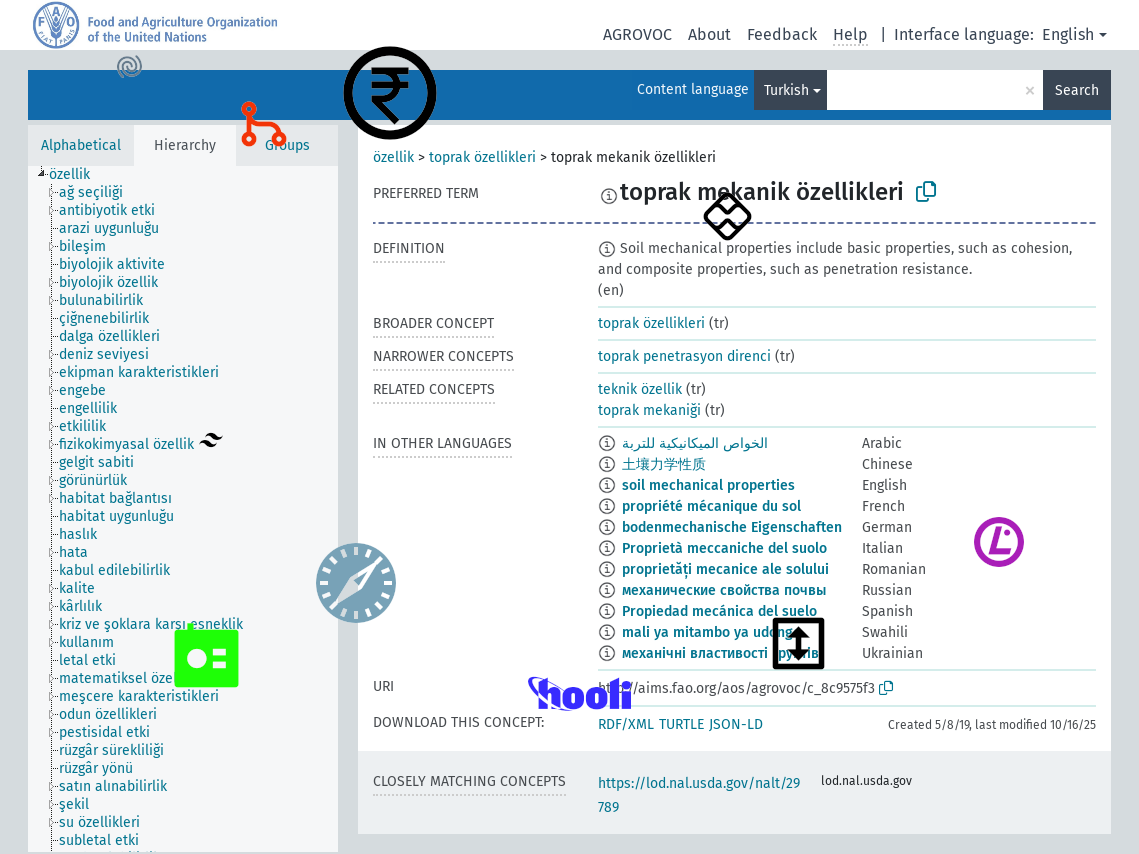 The height and width of the screenshot is (854, 1139). I want to click on lucide icon library logo, so click(129, 66).